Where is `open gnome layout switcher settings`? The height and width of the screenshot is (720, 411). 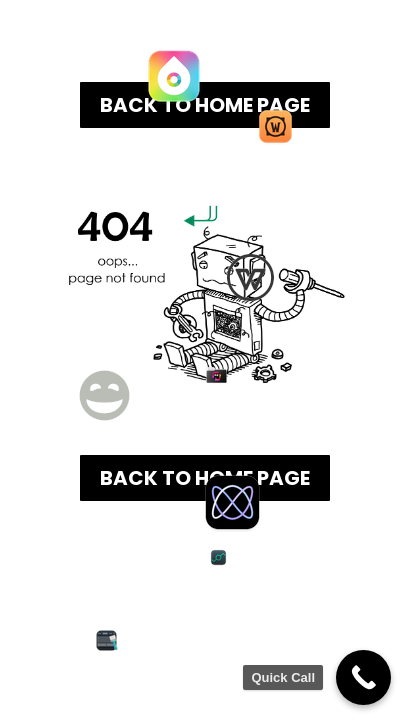 open gnome layout switcher settings is located at coordinates (218, 557).